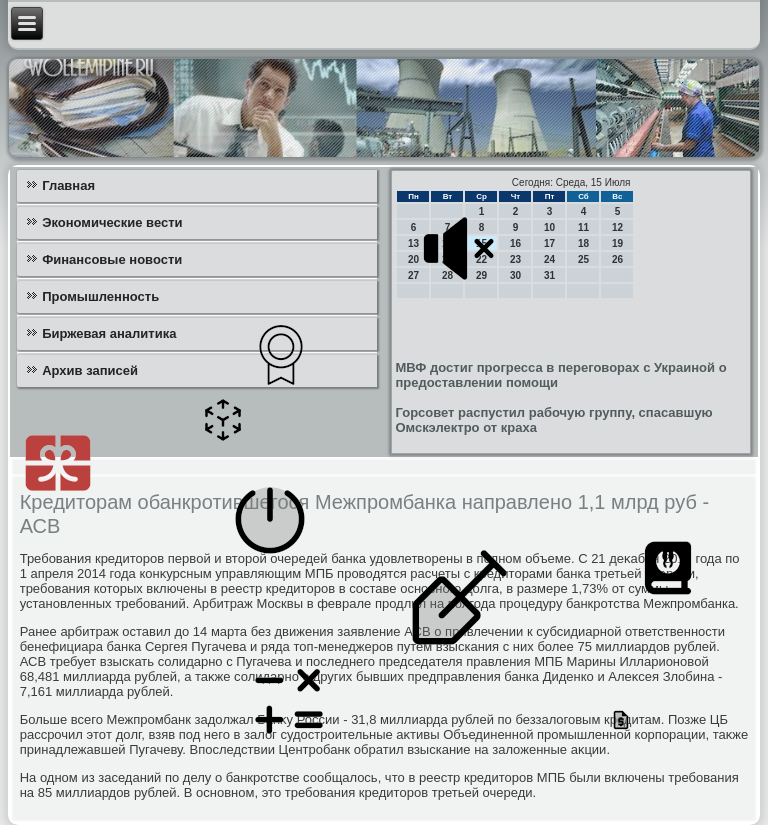 This screenshot has width=768, height=825. I want to click on request a price quote or estimate, so click(621, 720).